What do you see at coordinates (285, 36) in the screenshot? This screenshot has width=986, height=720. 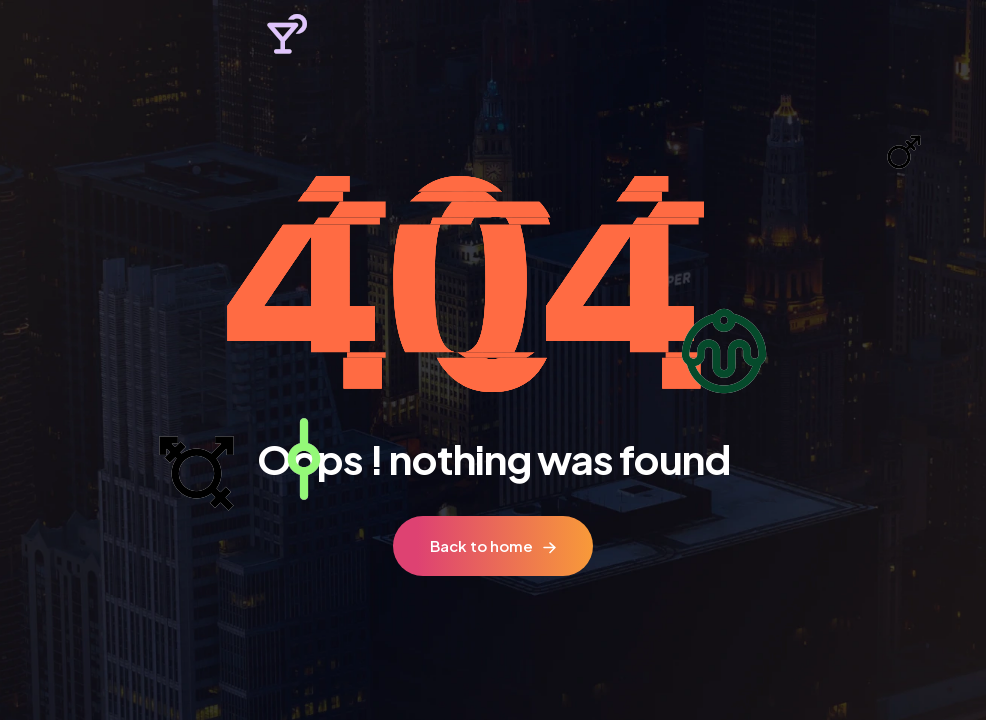 I see `access bar or cocktail menu` at bounding box center [285, 36].